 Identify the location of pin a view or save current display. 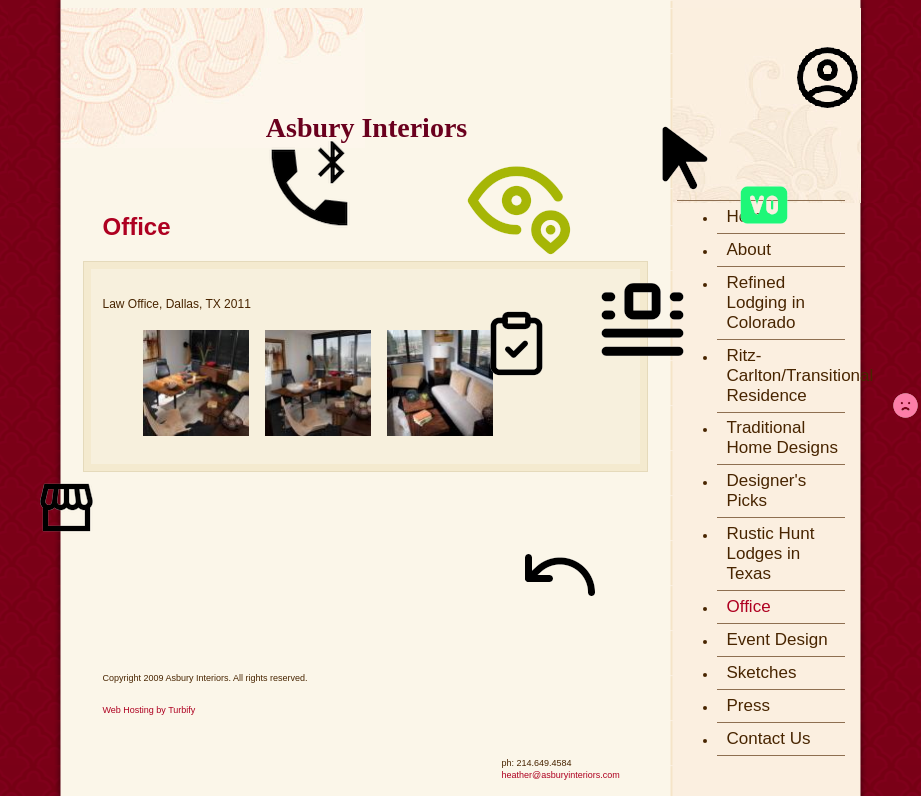
(516, 200).